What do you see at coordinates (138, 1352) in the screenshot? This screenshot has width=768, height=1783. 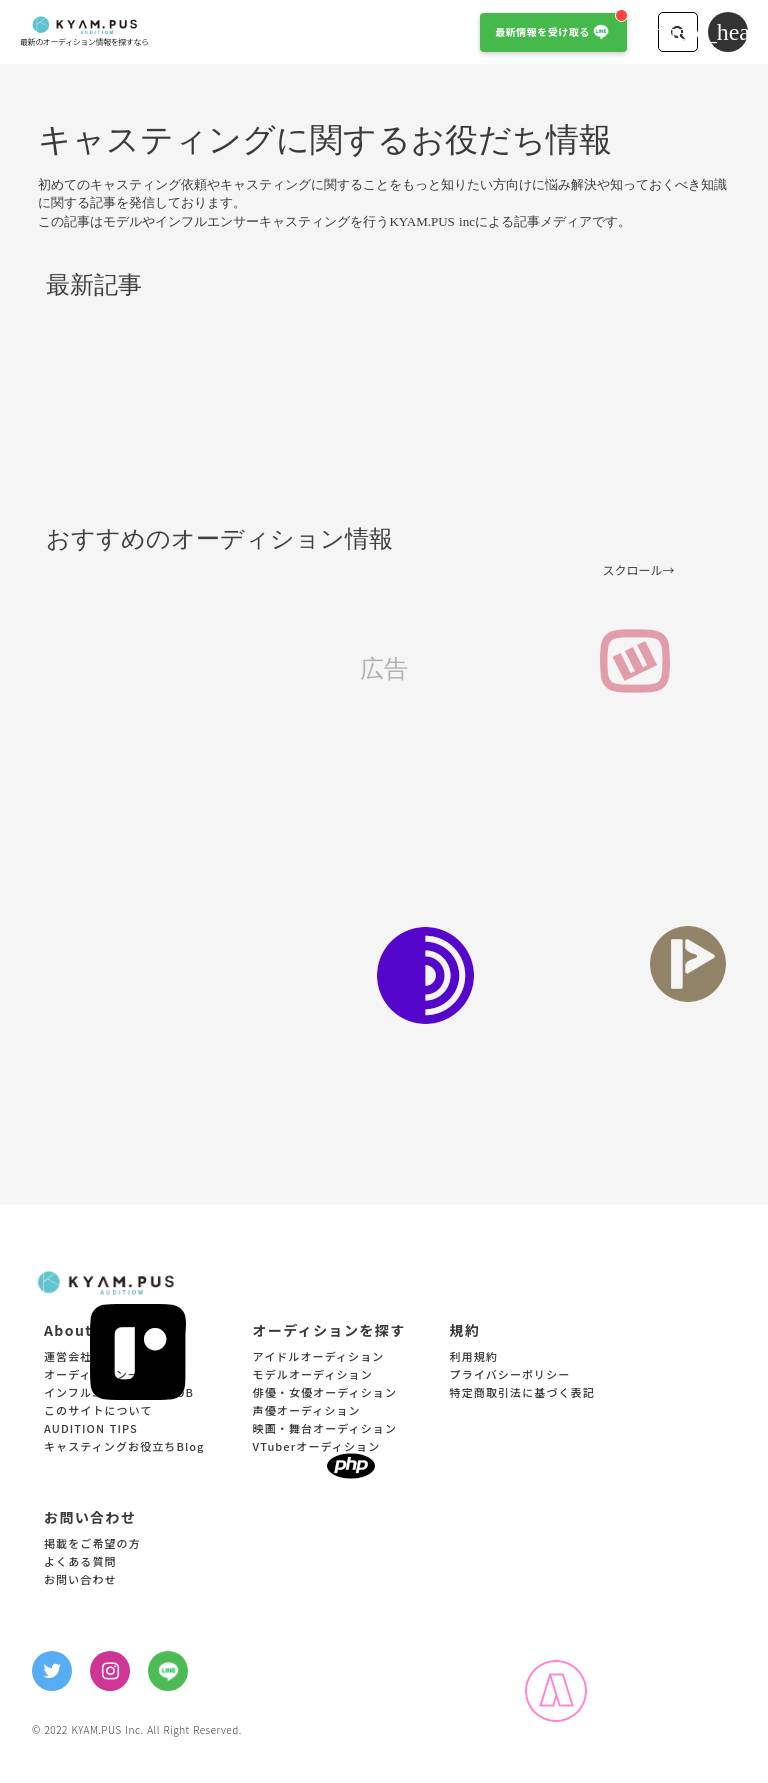 I see `rescript programming language logo` at bounding box center [138, 1352].